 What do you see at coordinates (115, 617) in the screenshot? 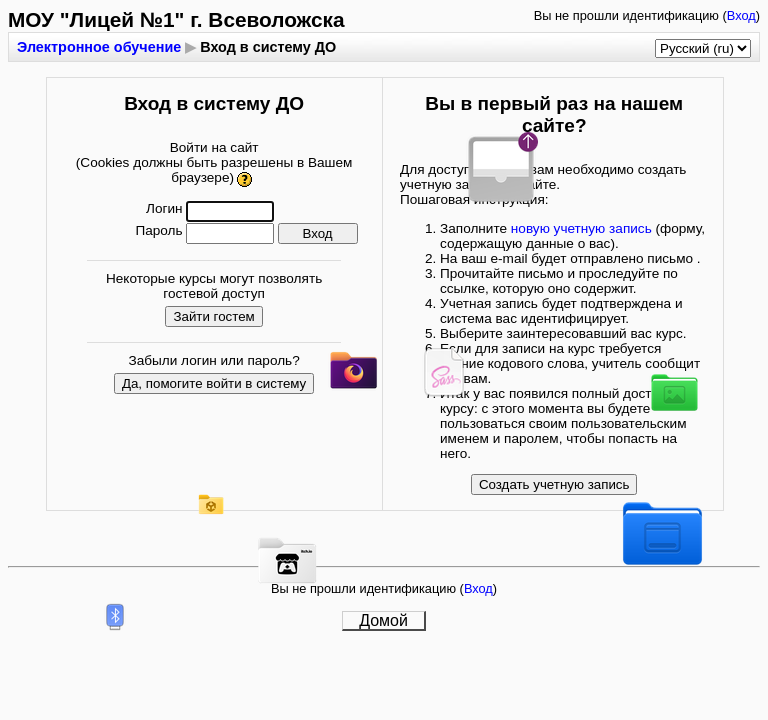
I see `a connected bluetooth device` at bounding box center [115, 617].